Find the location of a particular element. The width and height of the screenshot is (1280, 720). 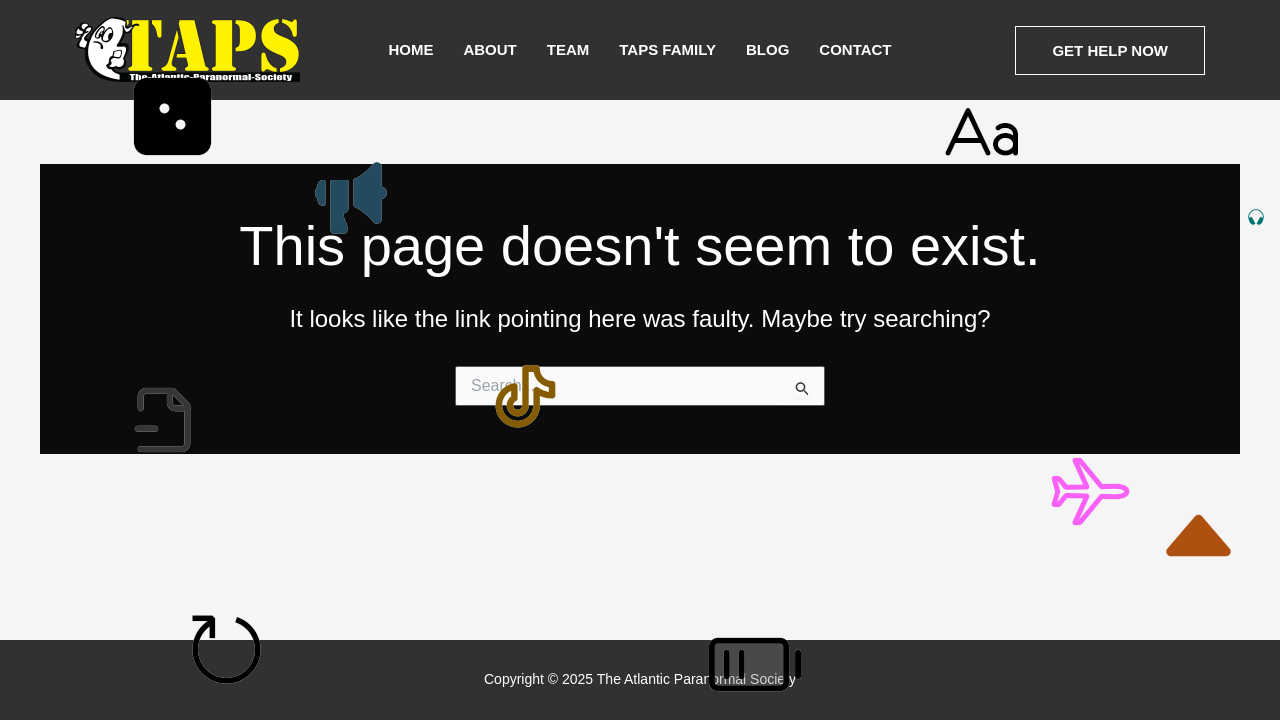

make an announcement or broadcast is located at coordinates (351, 198).